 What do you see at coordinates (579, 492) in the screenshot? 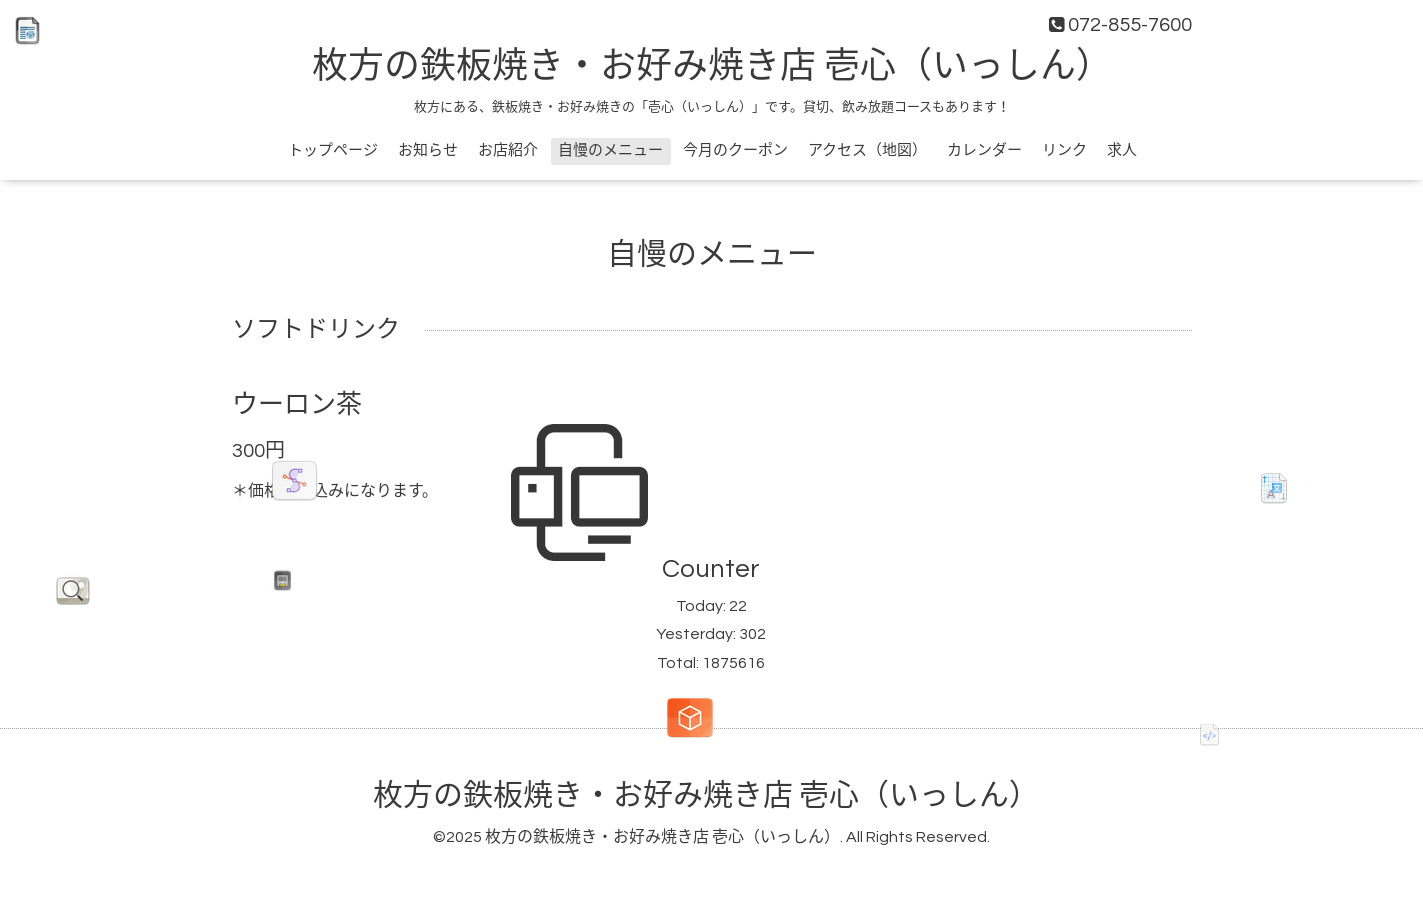
I see `manage connected devices and peripherals` at bounding box center [579, 492].